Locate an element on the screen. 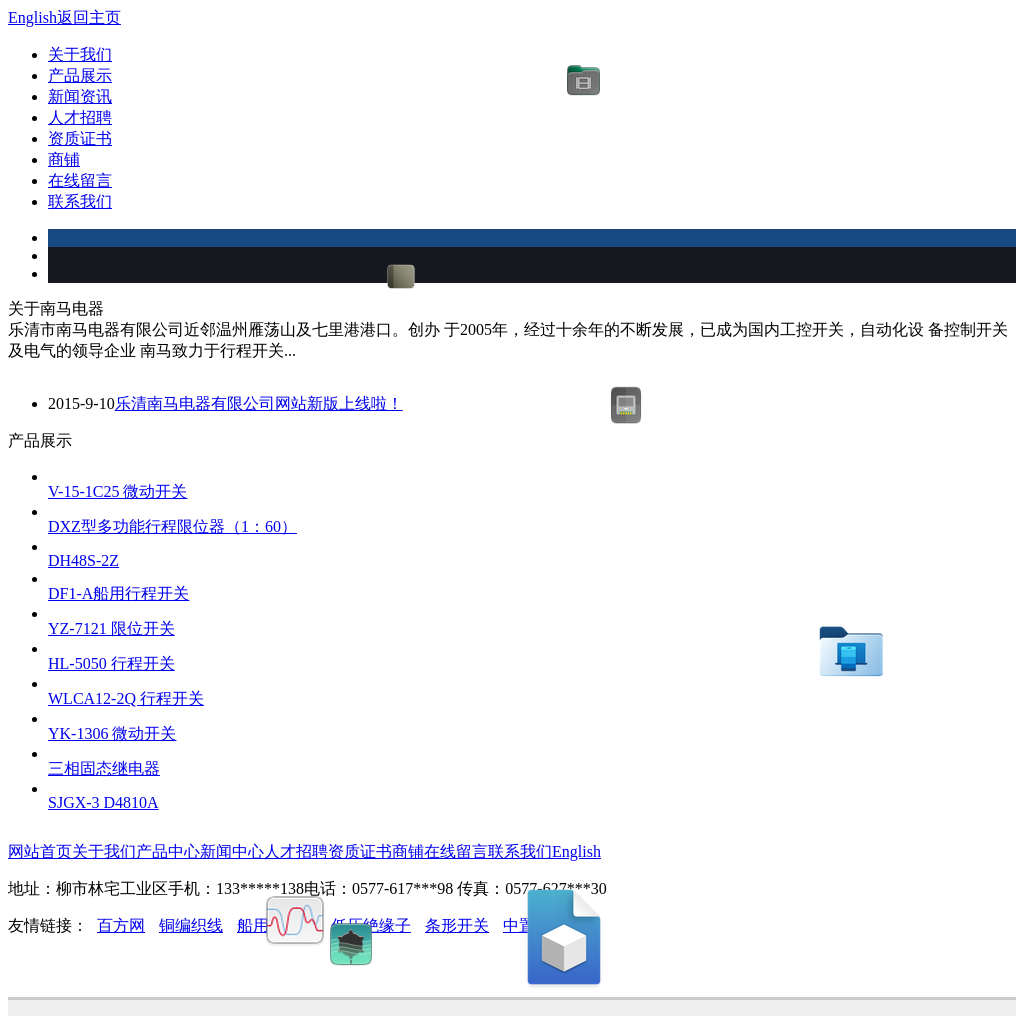 The height and width of the screenshot is (1024, 1024). open power statistics application is located at coordinates (295, 920).